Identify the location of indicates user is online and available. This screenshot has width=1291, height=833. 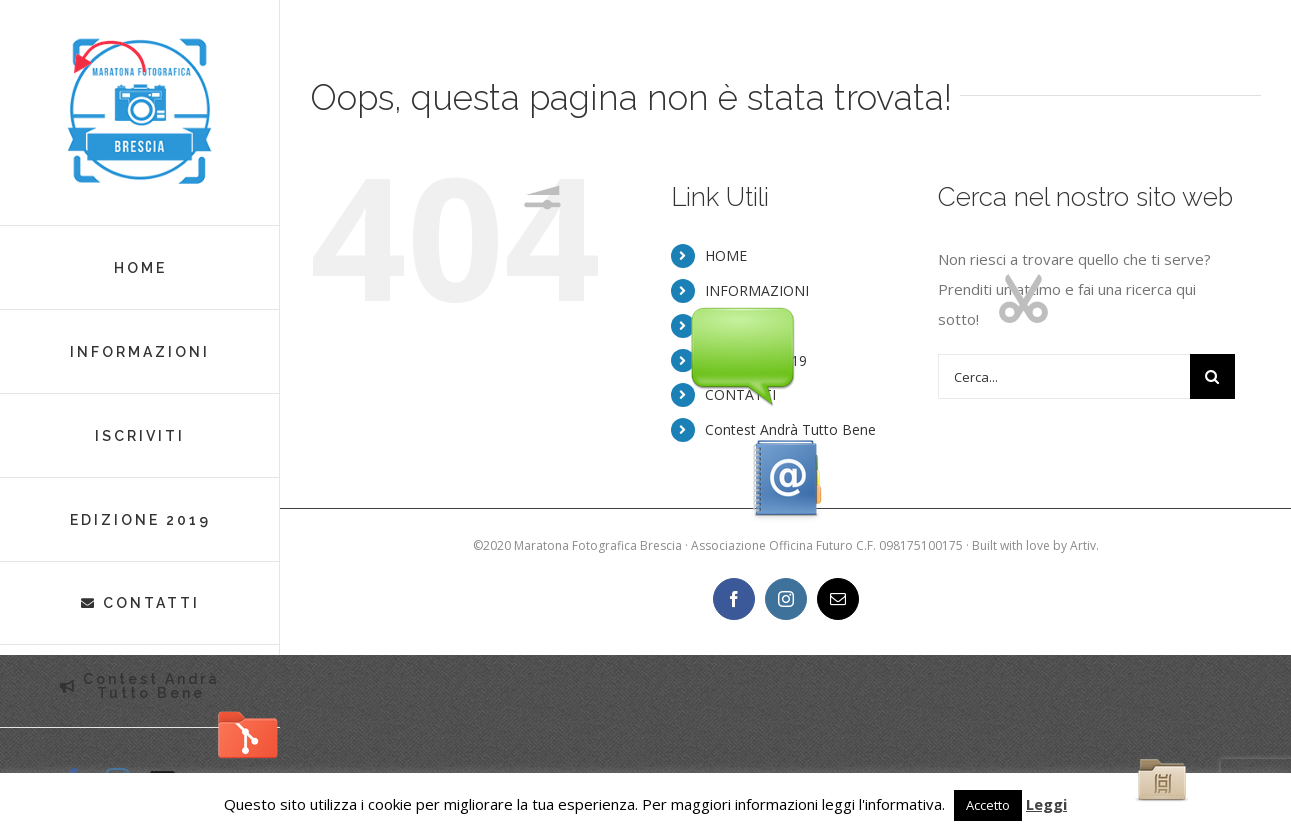
(743, 355).